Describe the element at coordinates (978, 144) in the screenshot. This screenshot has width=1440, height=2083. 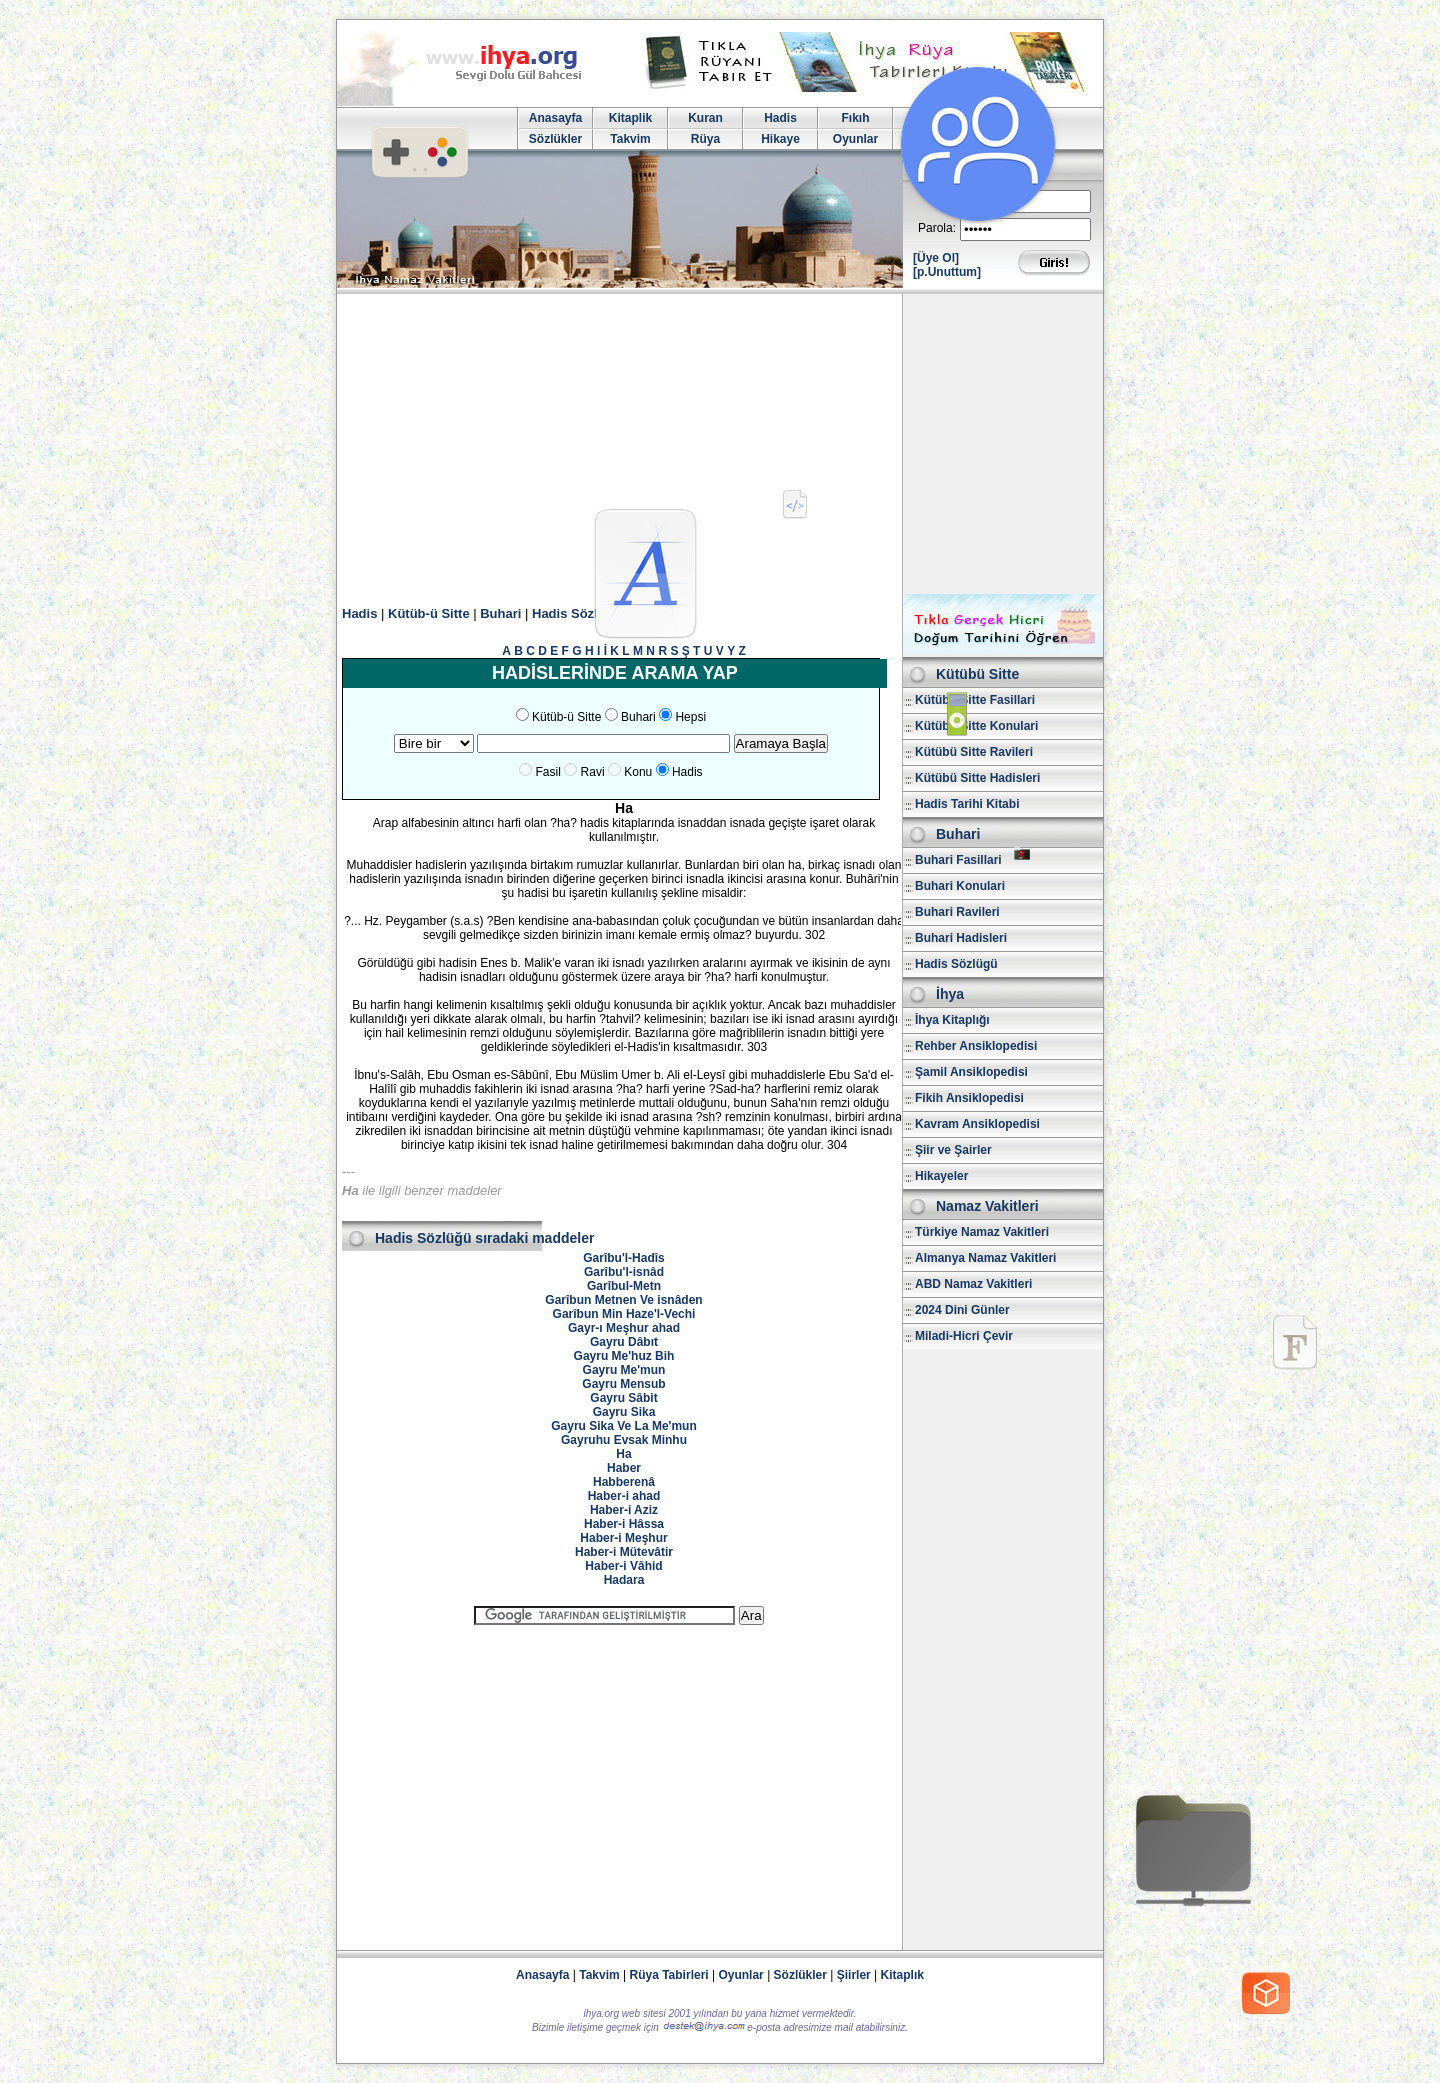
I see `switch user account` at that location.